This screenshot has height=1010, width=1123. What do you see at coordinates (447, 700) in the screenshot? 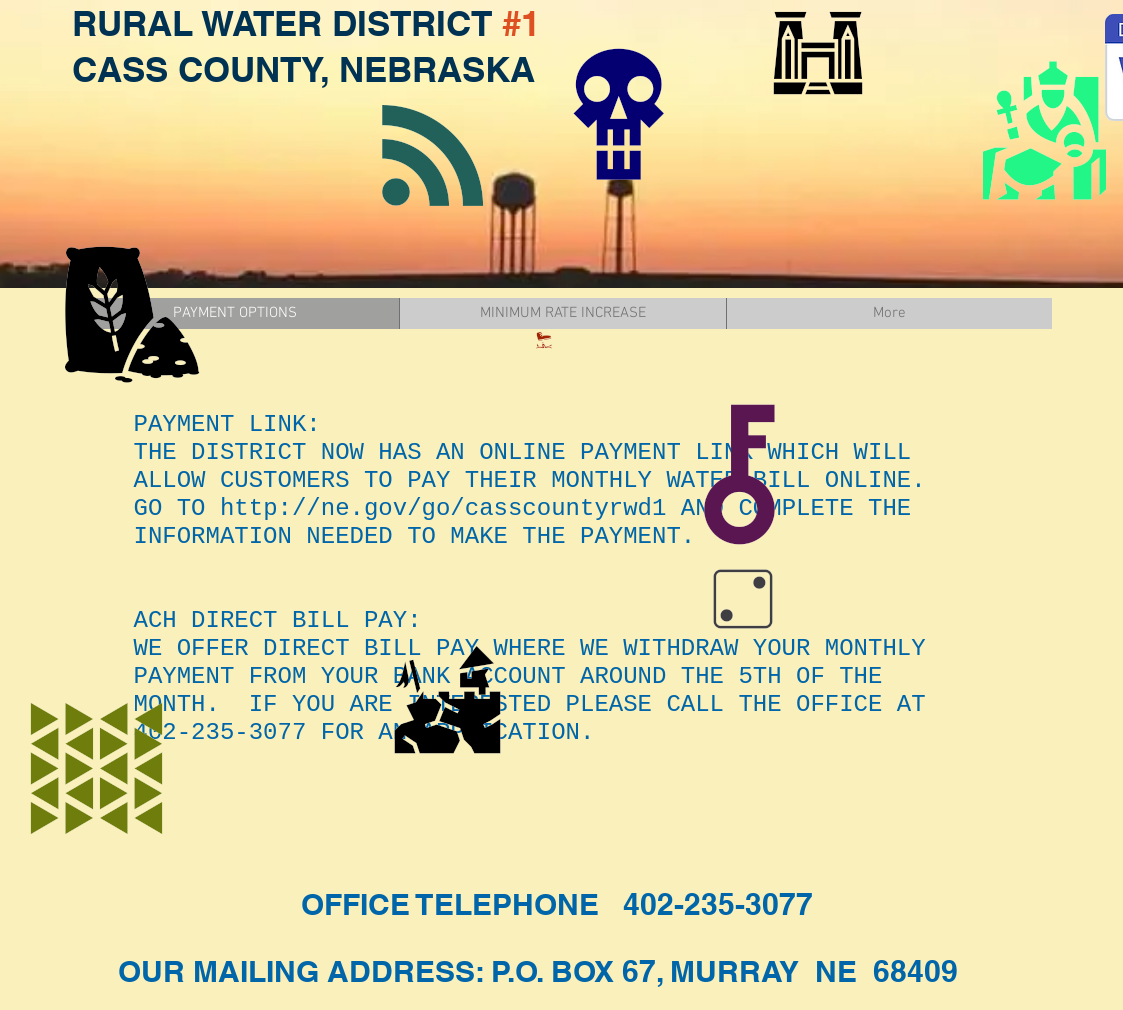
I see `indicates a destroyed or damaged structure in a game` at bounding box center [447, 700].